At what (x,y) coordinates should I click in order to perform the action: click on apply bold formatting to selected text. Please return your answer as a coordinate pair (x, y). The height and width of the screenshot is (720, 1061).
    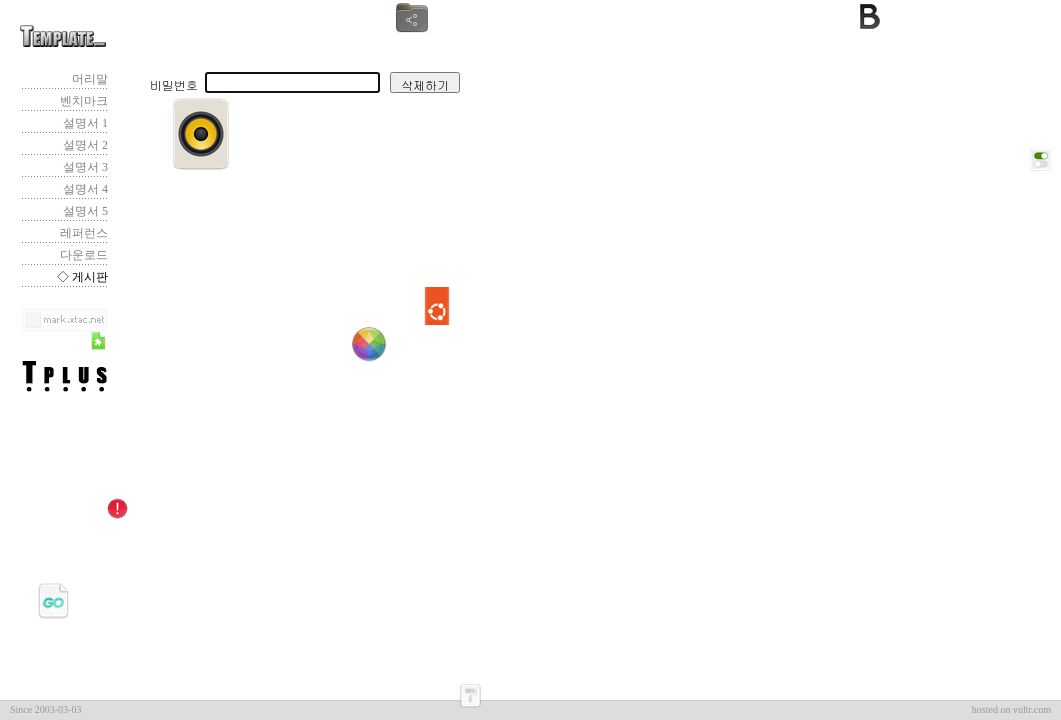
    Looking at the image, I should click on (869, 16).